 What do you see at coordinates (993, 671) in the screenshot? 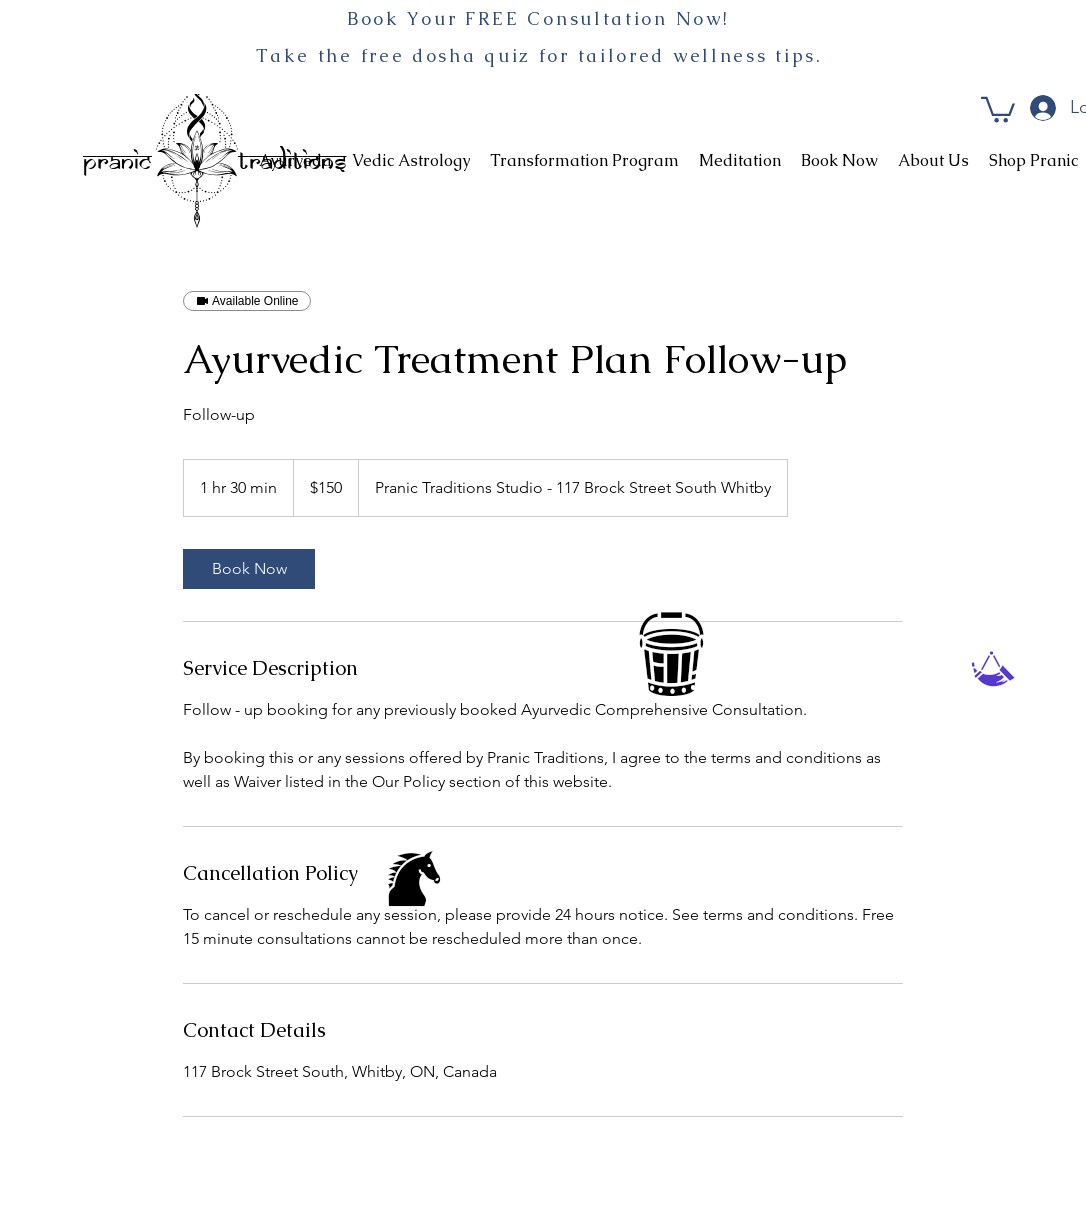
I see `equip or use hunting horn instrument` at bounding box center [993, 671].